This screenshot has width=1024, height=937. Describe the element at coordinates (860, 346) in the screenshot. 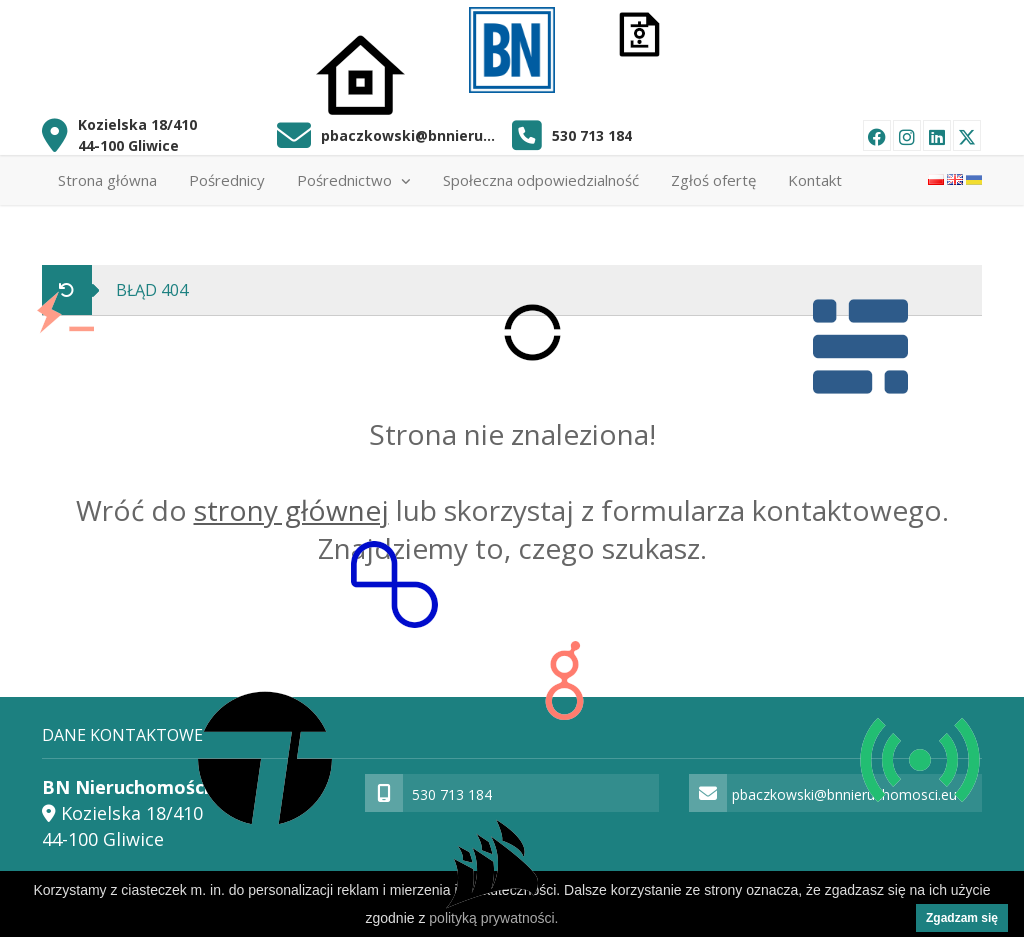

I see `open baserow database application` at that location.